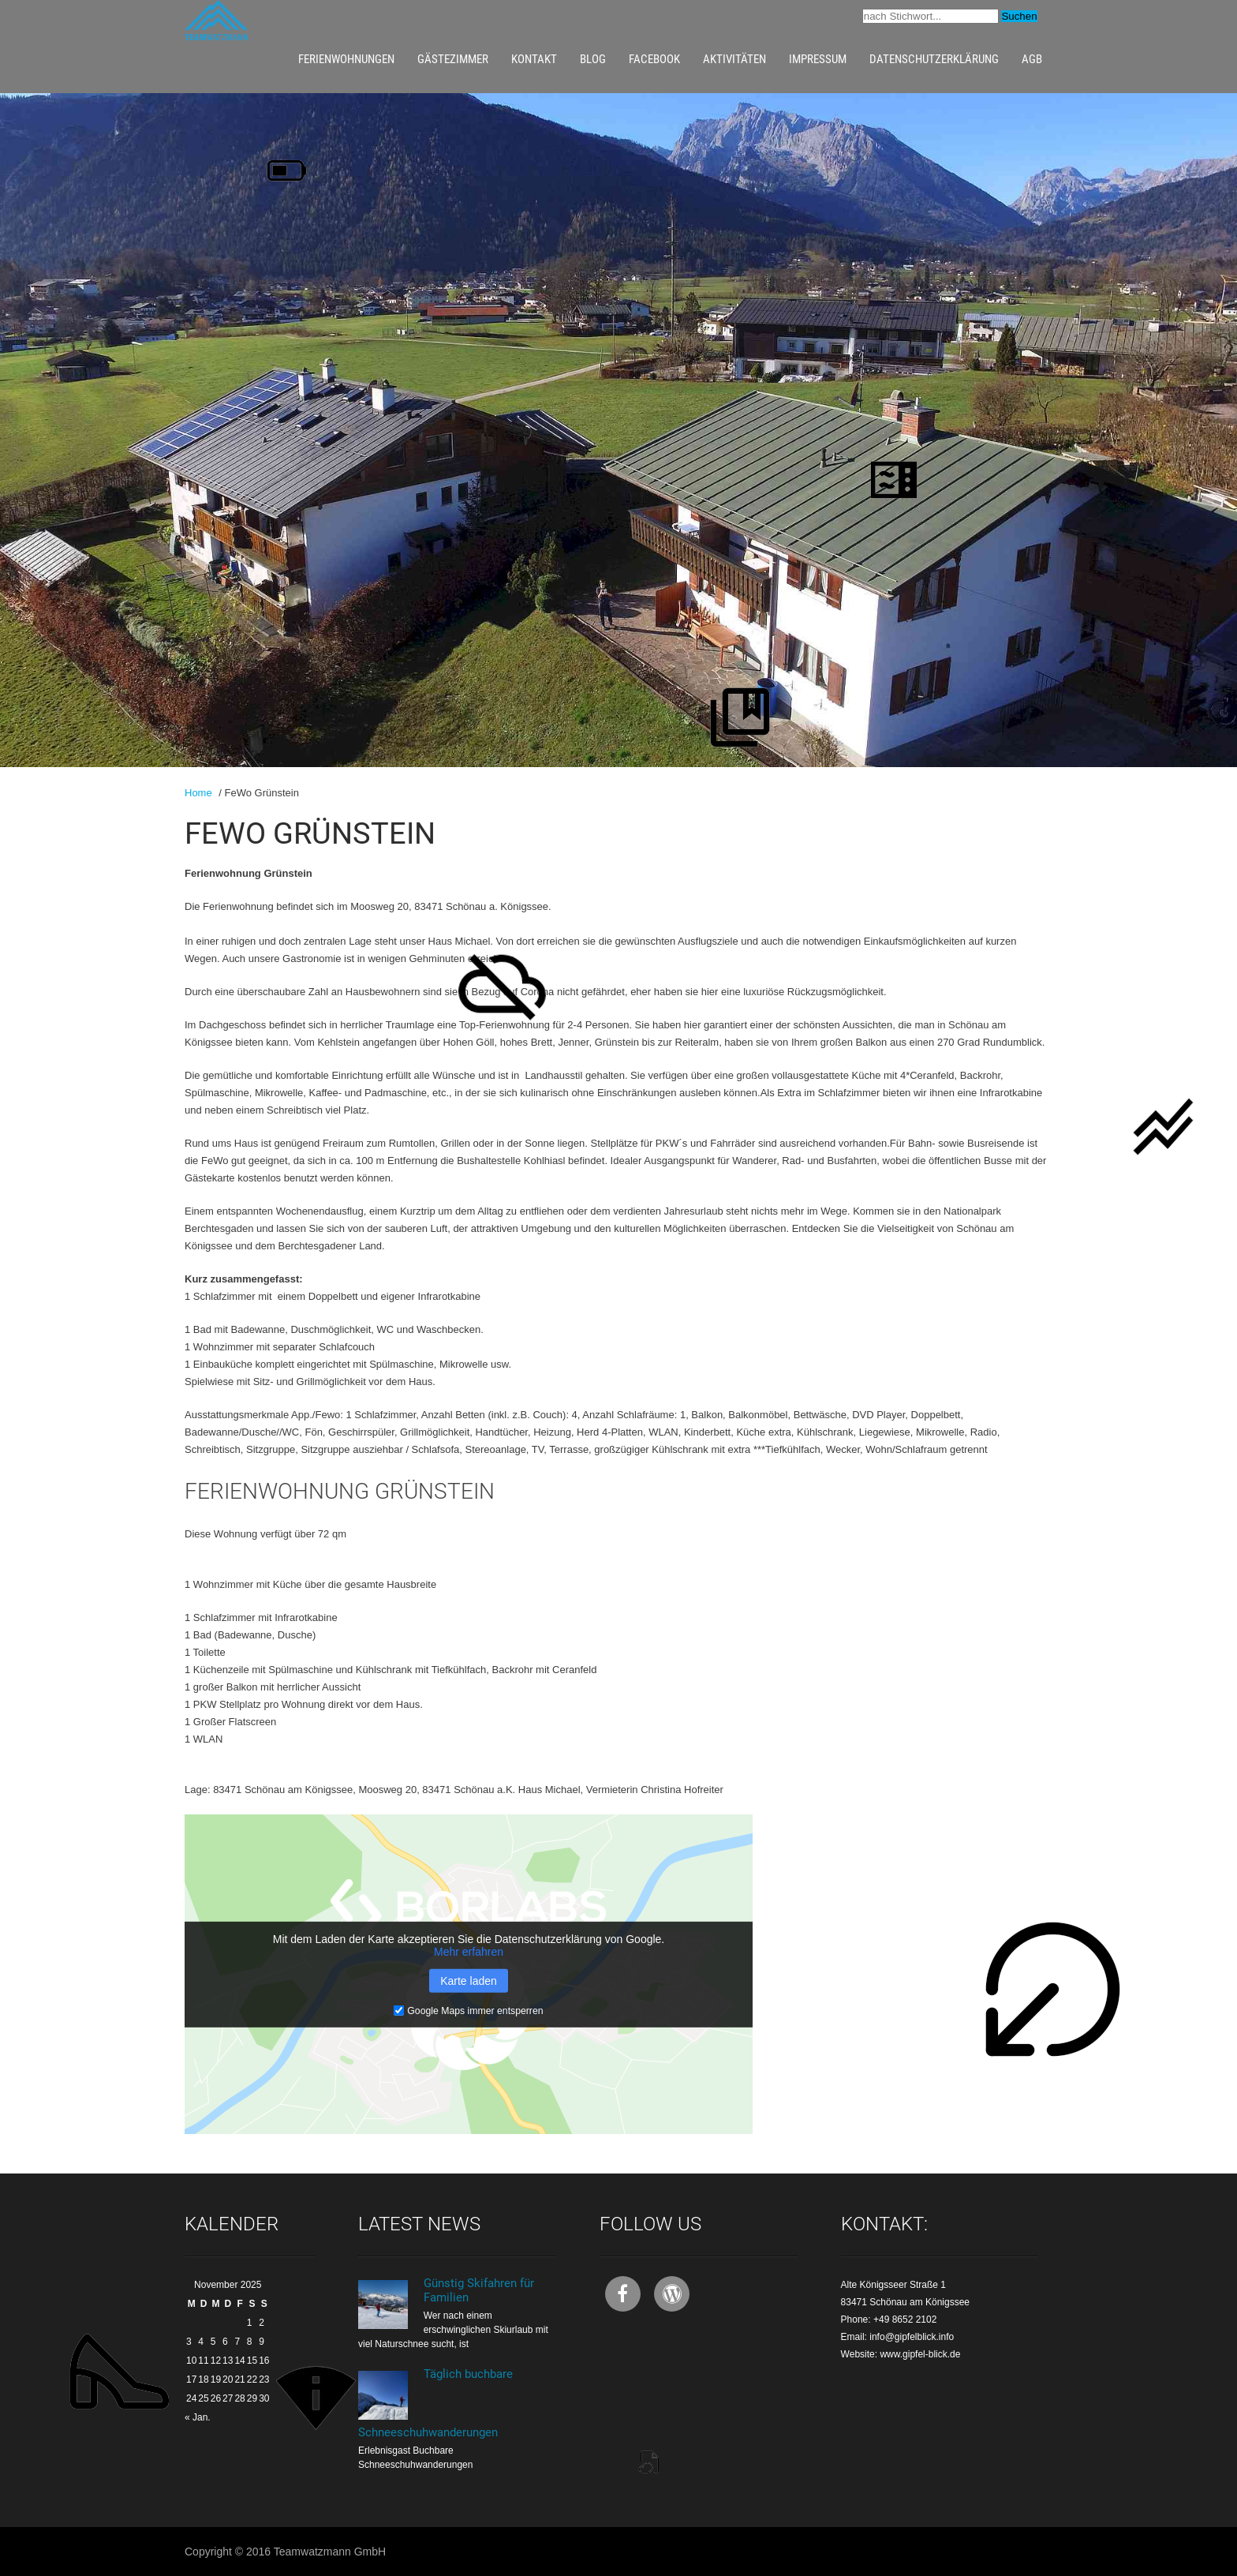 The height and width of the screenshot is (2576, 1237). Describe the element at coordinates (316, 2396) in the screenshot. I see `view wifi network information` at that location.